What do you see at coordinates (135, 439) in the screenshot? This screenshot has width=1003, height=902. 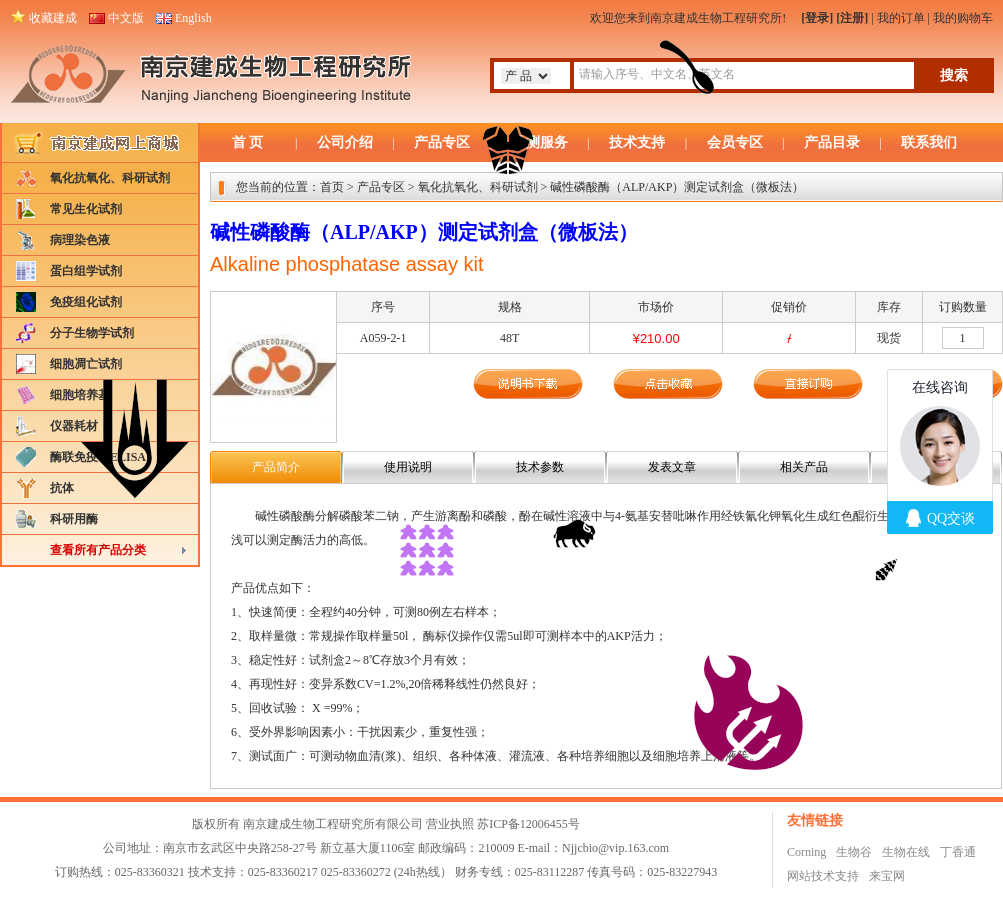 I see `indicates falling rock hazard or danger zone` at bounding box center [135, 439].